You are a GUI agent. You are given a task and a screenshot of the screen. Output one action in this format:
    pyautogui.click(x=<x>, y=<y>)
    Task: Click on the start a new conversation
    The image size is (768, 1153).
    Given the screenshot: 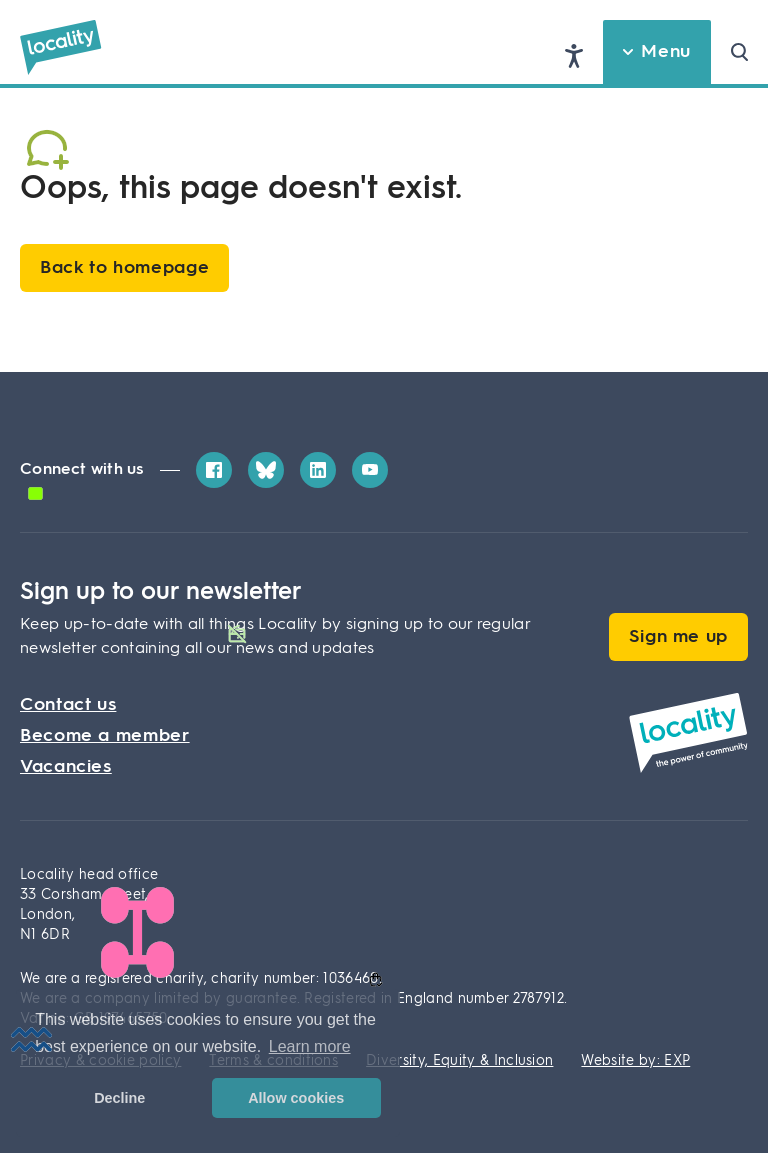 What is the action you would take?
    pyautogui.click(x=47, y=148)
    